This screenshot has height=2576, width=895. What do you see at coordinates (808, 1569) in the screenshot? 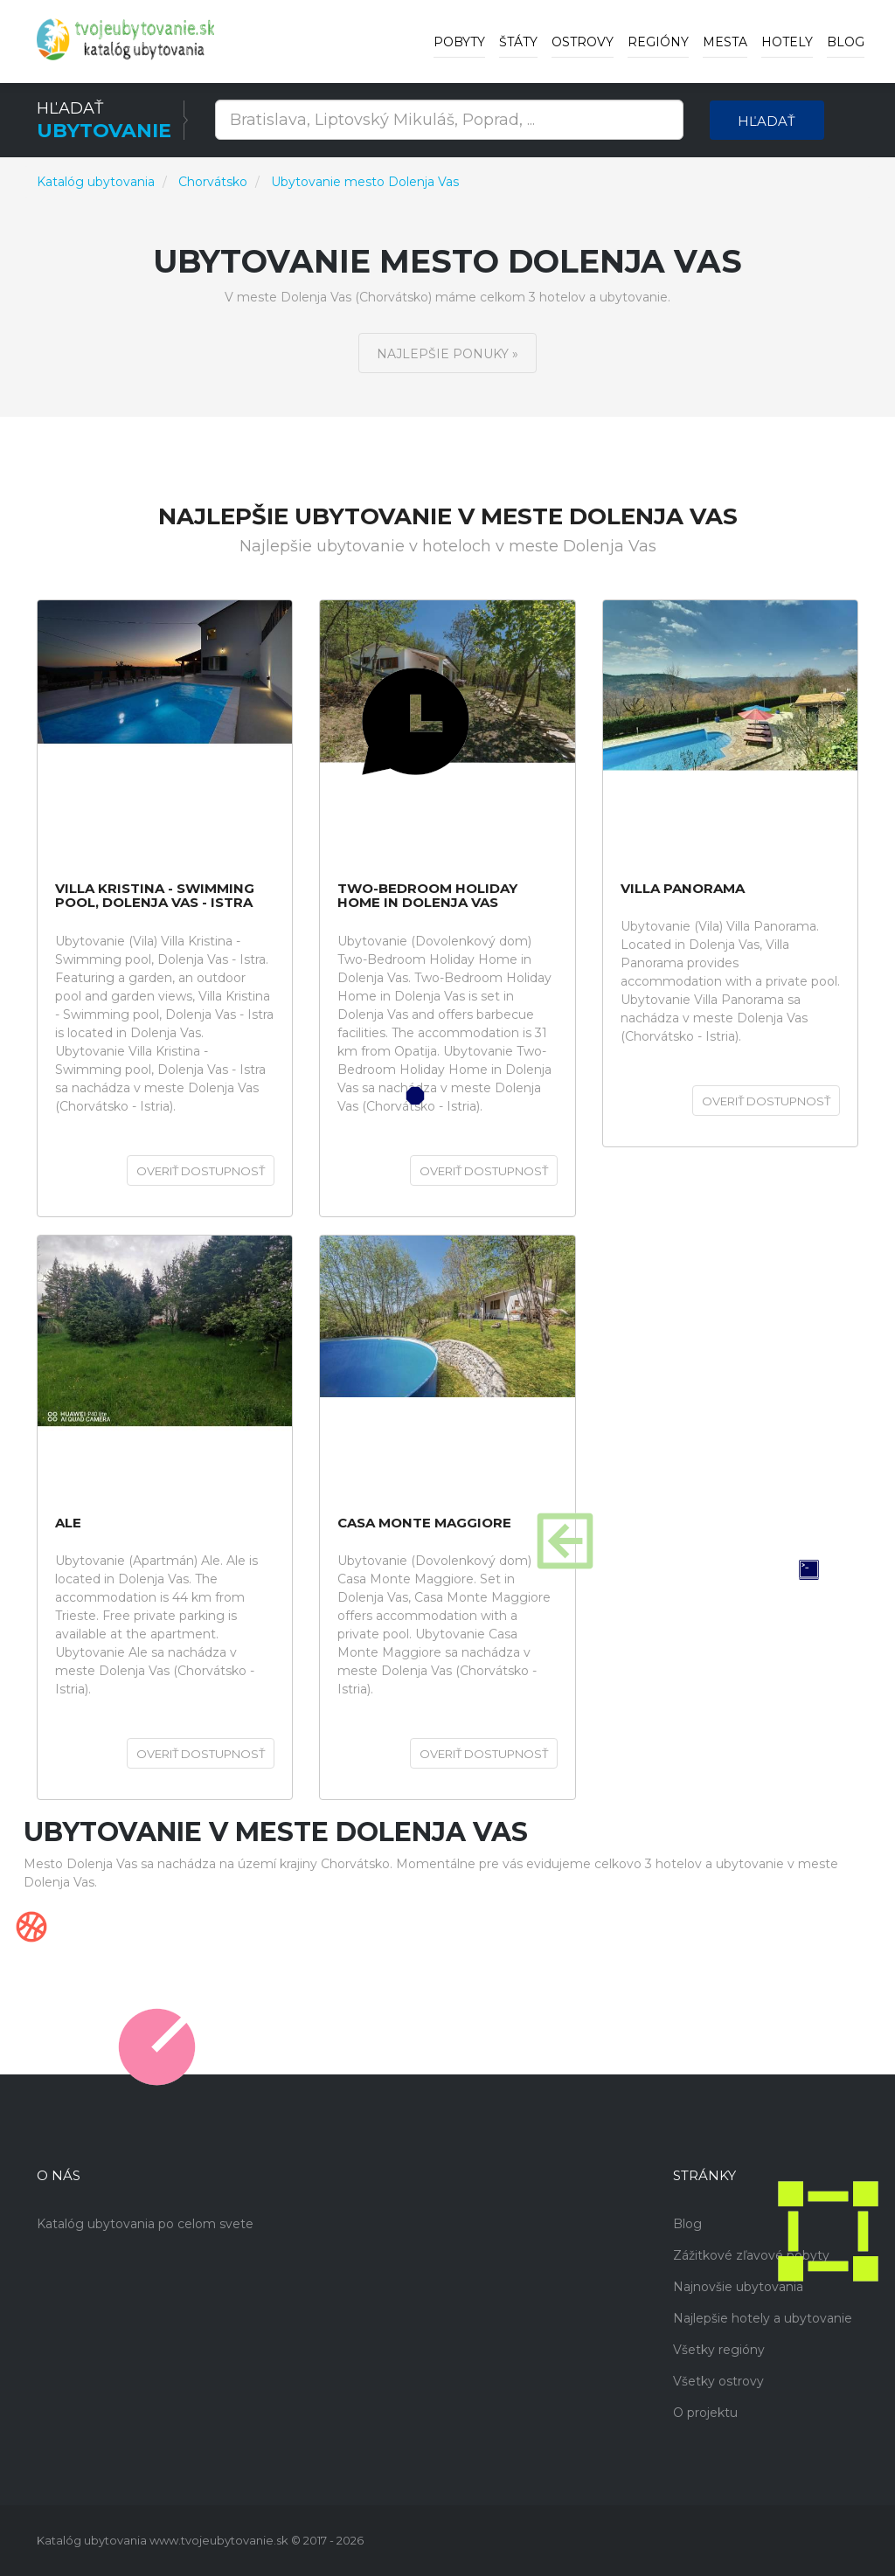
I see `open gnome terminal application` at bounding box center [808, 1569].